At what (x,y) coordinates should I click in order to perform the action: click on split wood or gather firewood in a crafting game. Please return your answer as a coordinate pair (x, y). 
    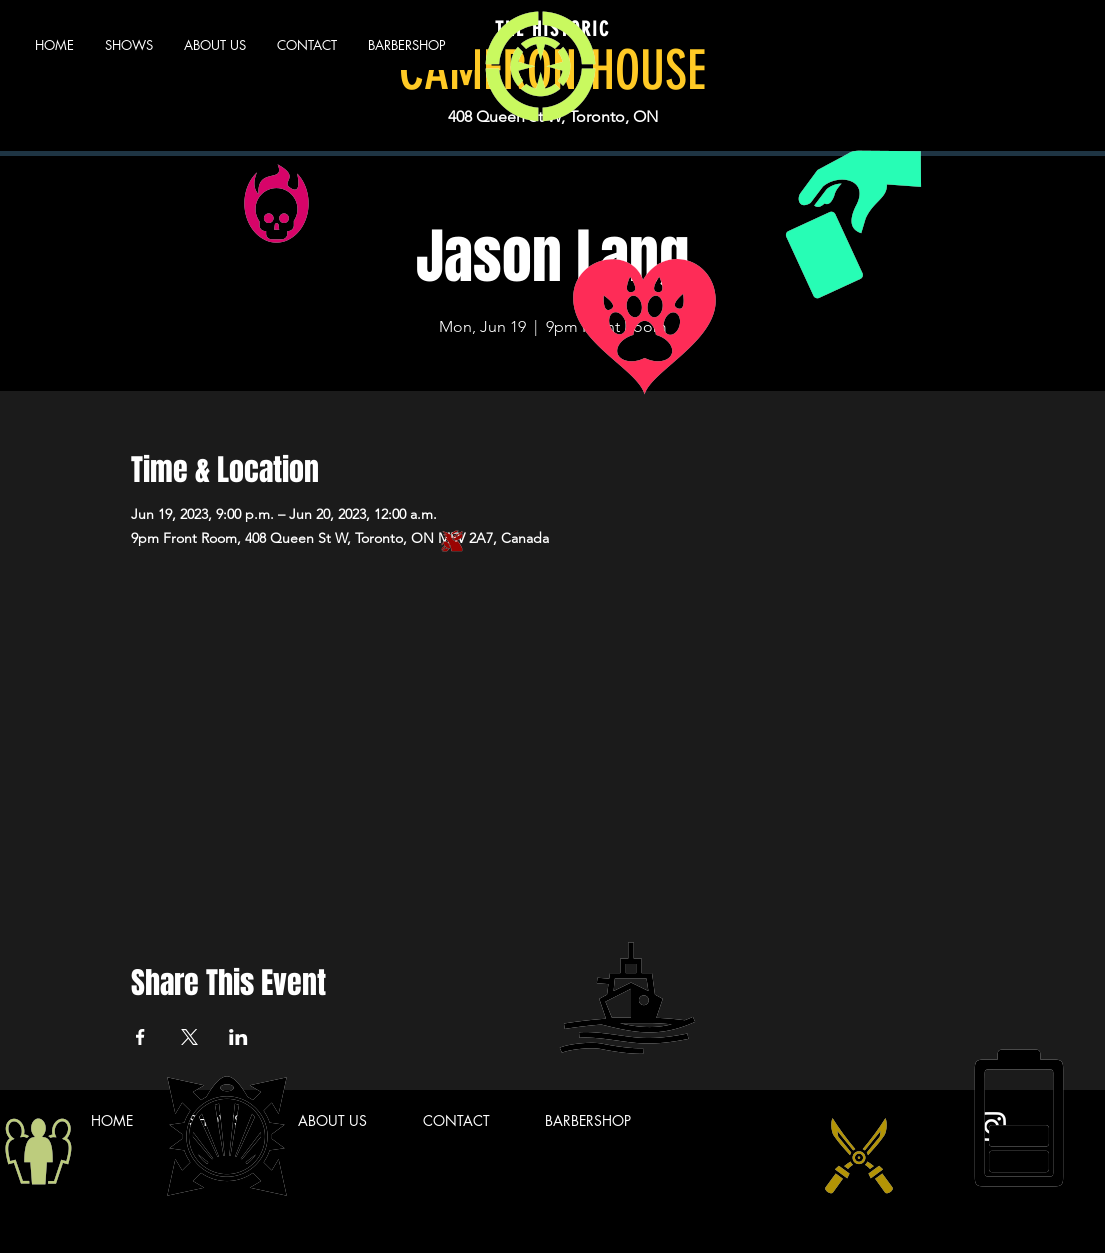
    Looking at the image, I should click on (452, 541).